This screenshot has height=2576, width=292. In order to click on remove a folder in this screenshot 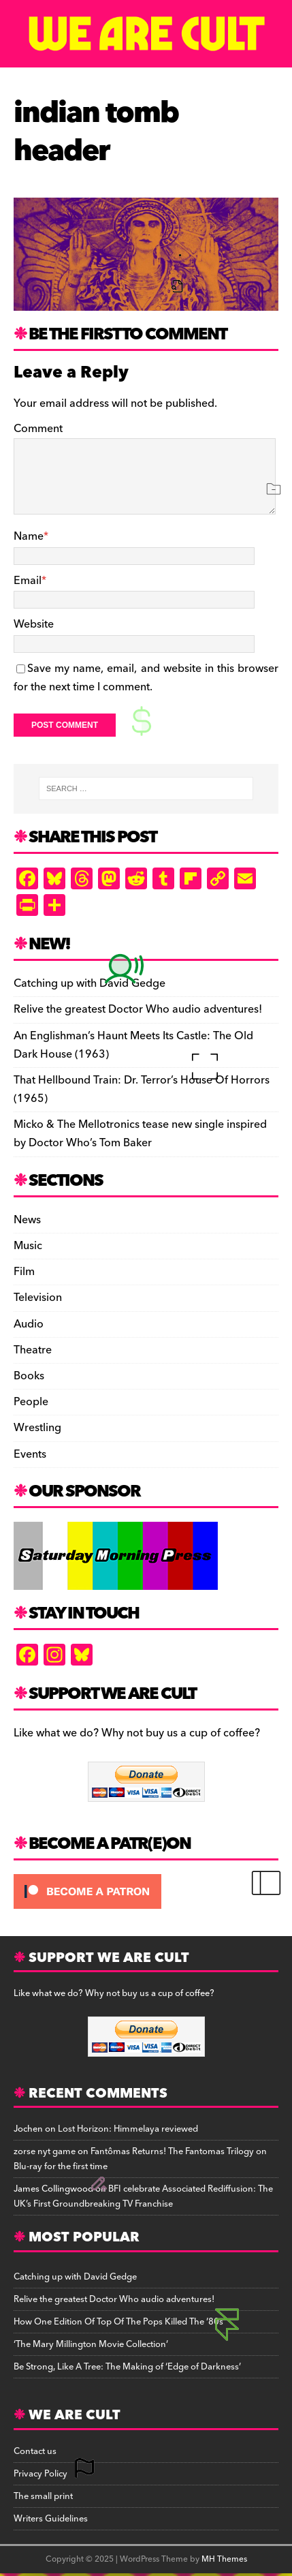, I will do `click(274, 489)`.